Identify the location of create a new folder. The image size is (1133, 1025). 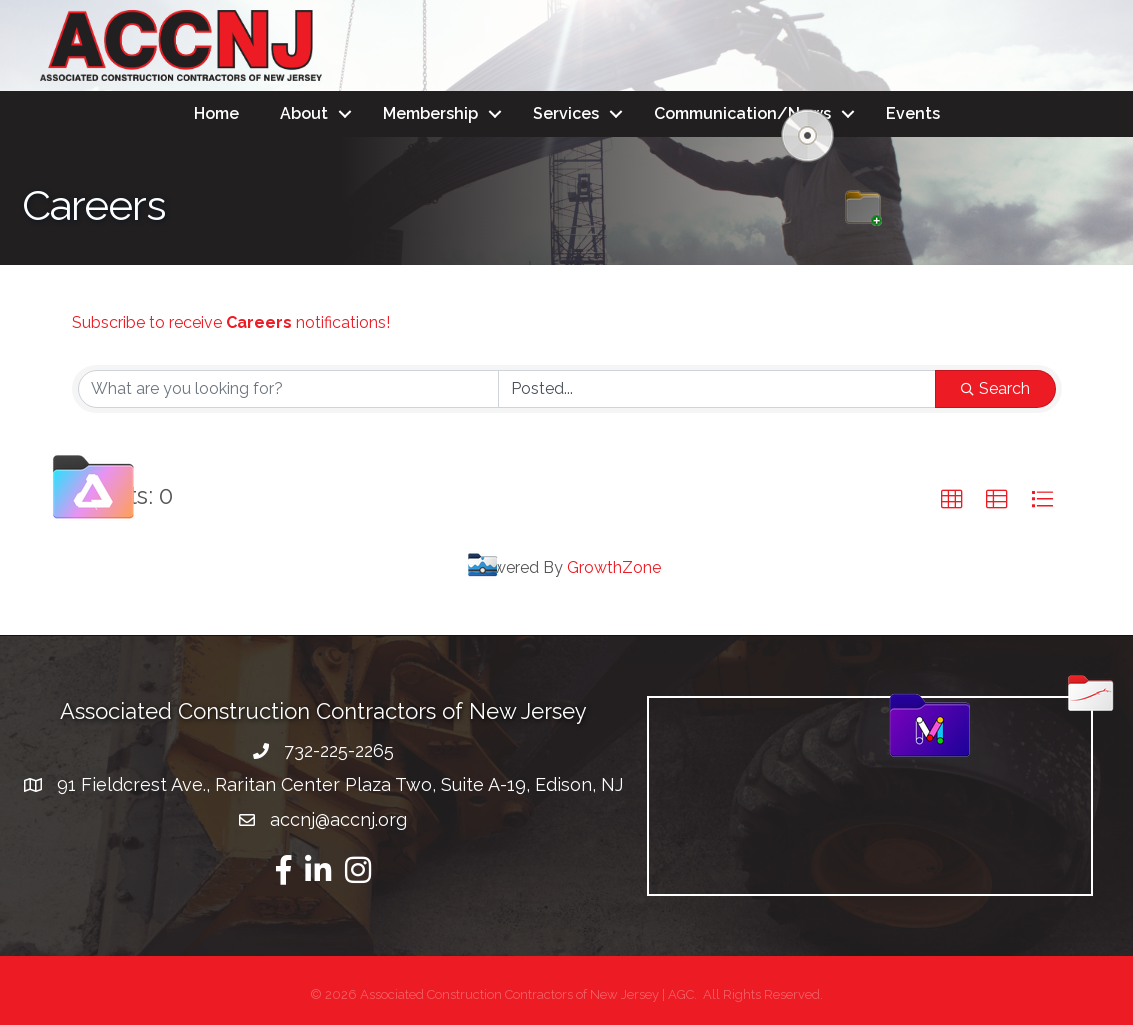
(863, 207).